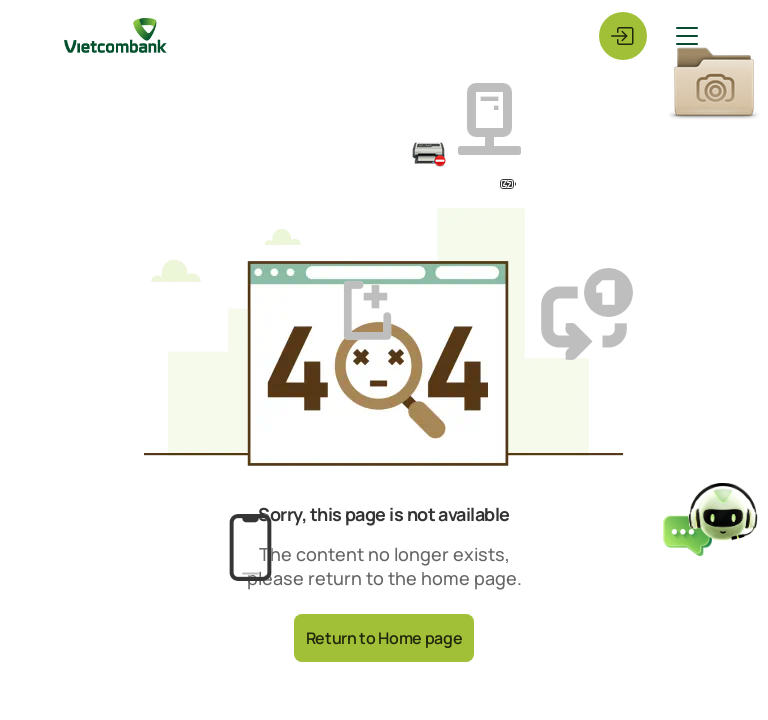  Describe the element at coordinates (584, 317) in the screenshot. I see `repeat current song in playlist` at that location.